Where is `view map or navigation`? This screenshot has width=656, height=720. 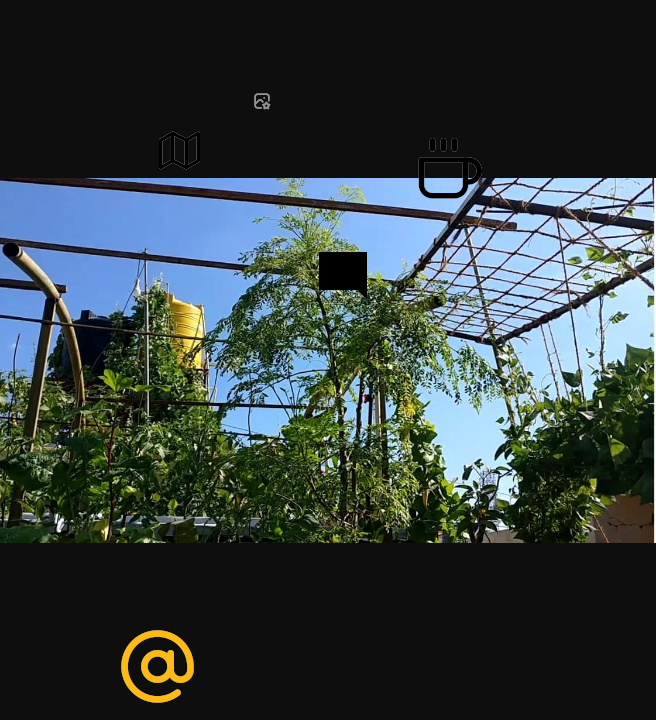
view map or navigation is located at coordinates (179, 150).